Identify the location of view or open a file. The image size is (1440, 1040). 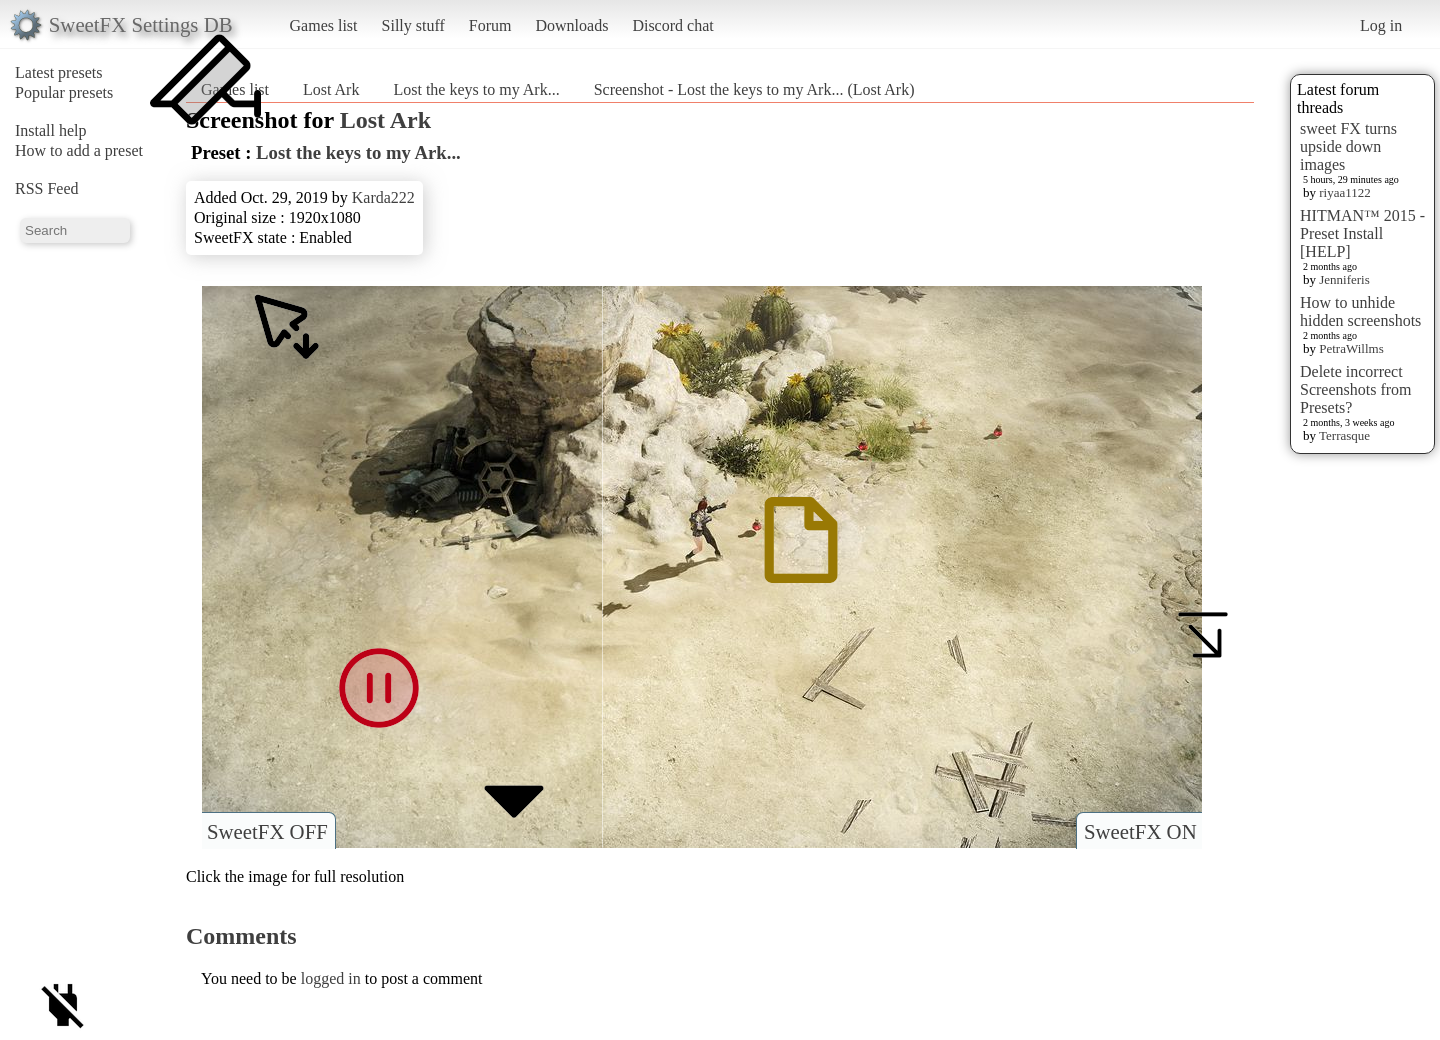
(801, 540).